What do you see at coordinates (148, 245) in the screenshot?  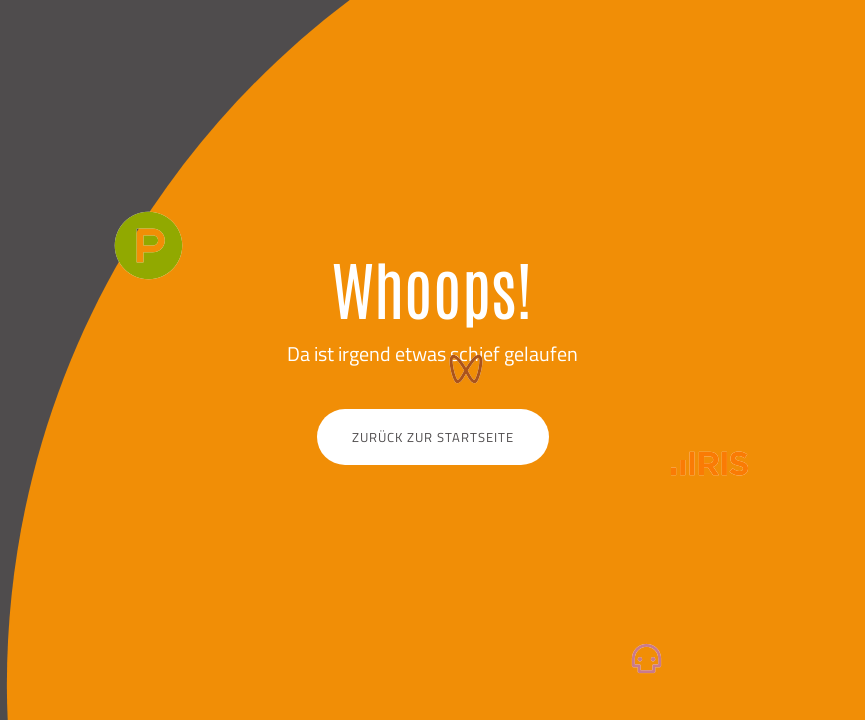 I see `visit Product Hunt website or app` at bounding box center [148, 245].